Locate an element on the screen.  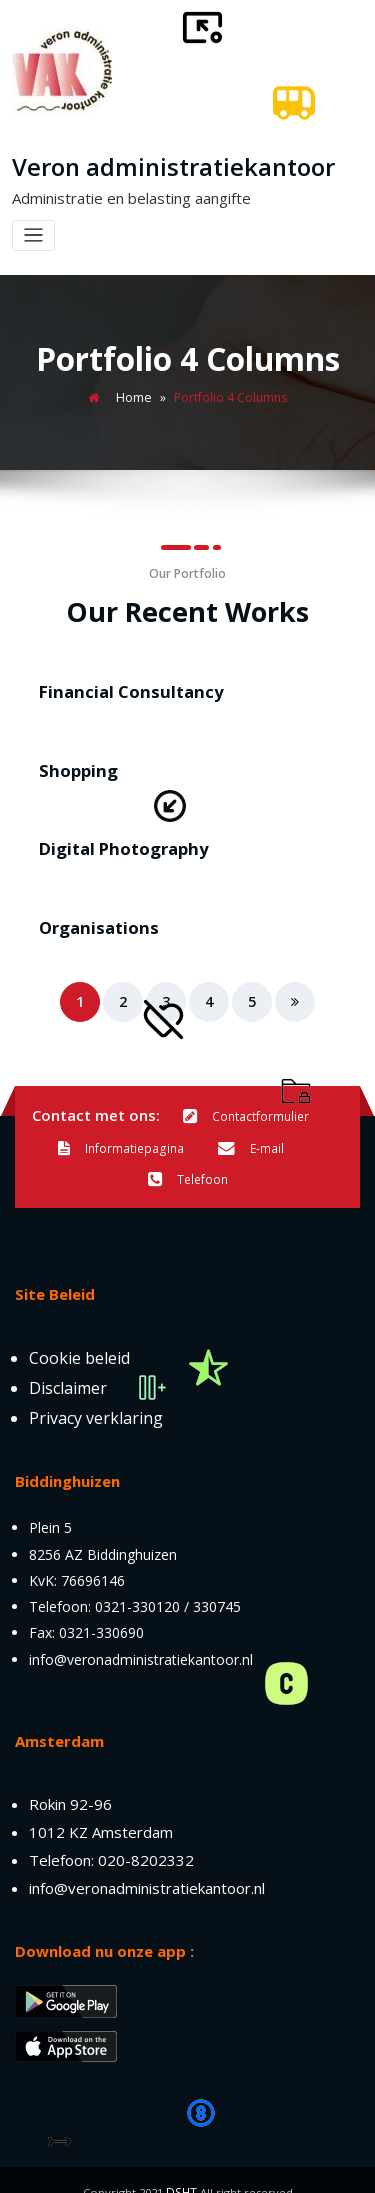
access billiards or pool game is located at coordinates (201, 2113).